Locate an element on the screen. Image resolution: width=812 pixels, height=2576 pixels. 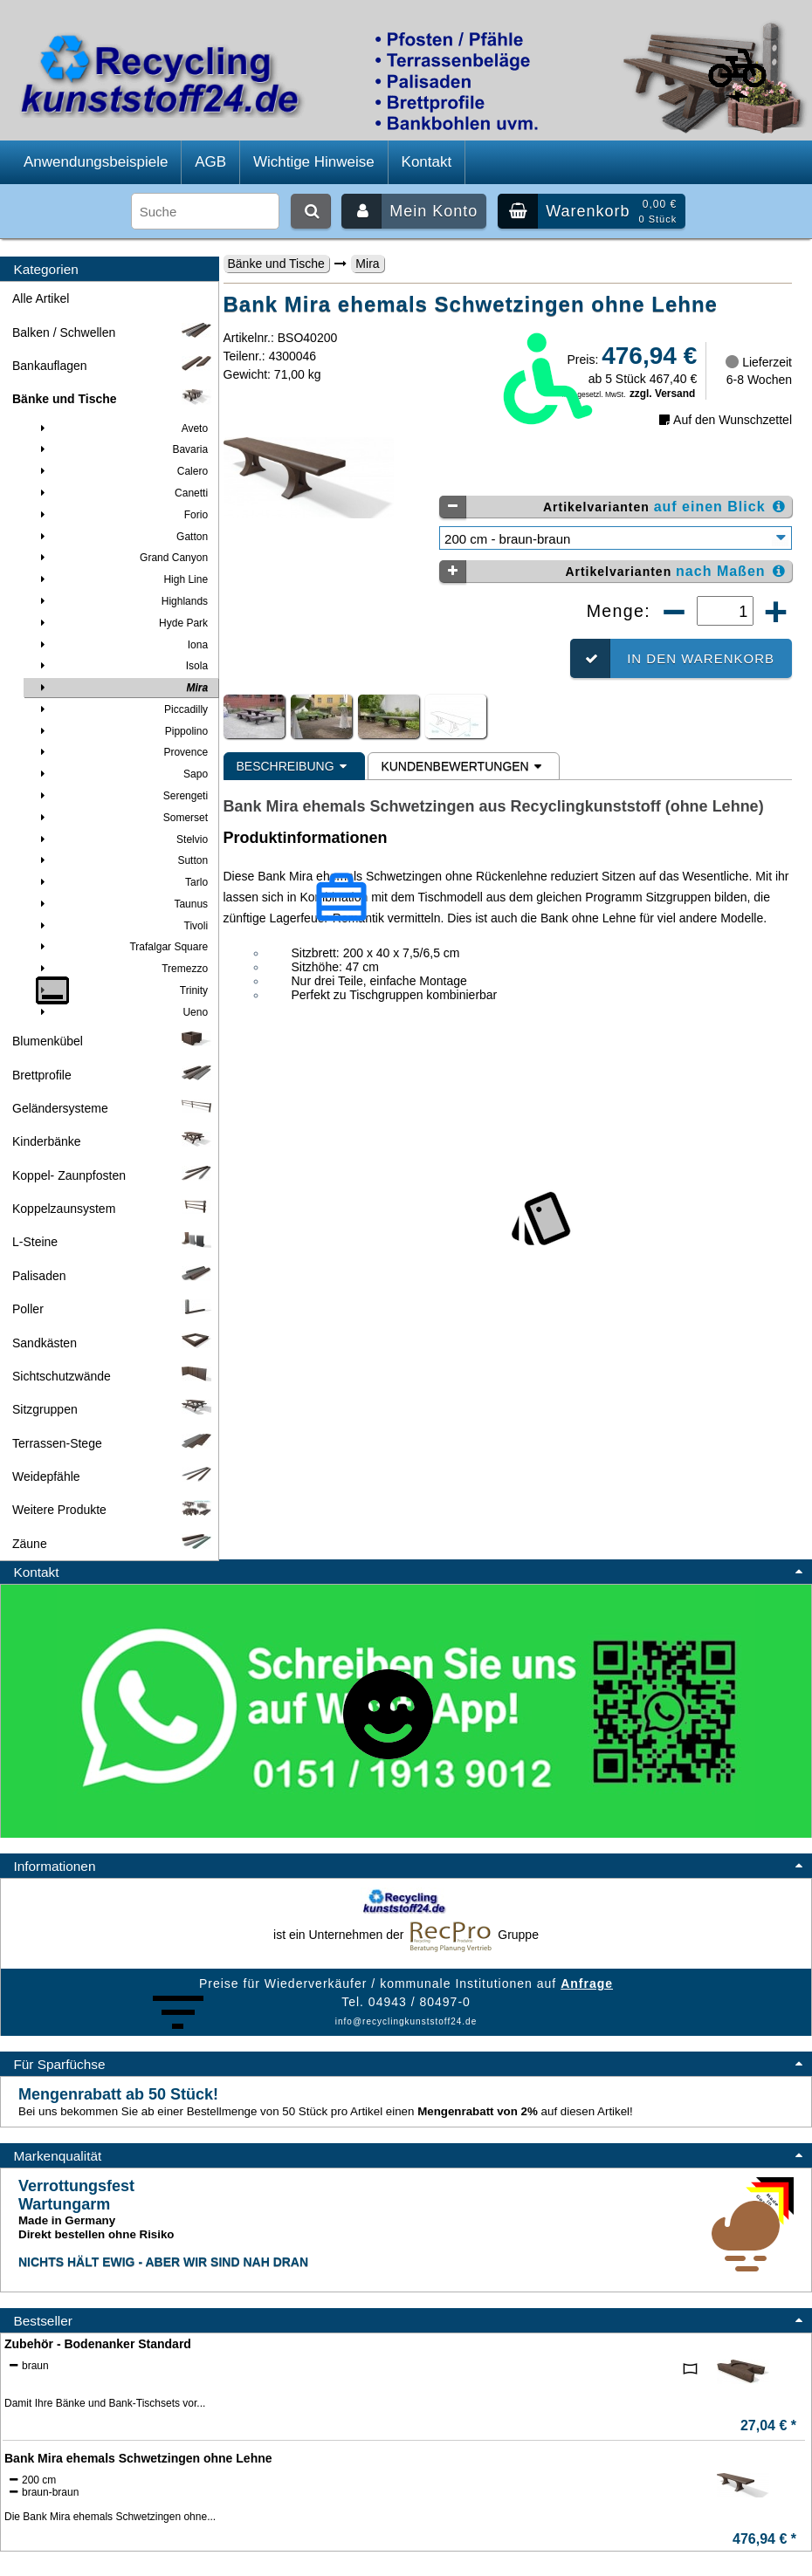
access work or business-related files is located at coordinates (341, 900).